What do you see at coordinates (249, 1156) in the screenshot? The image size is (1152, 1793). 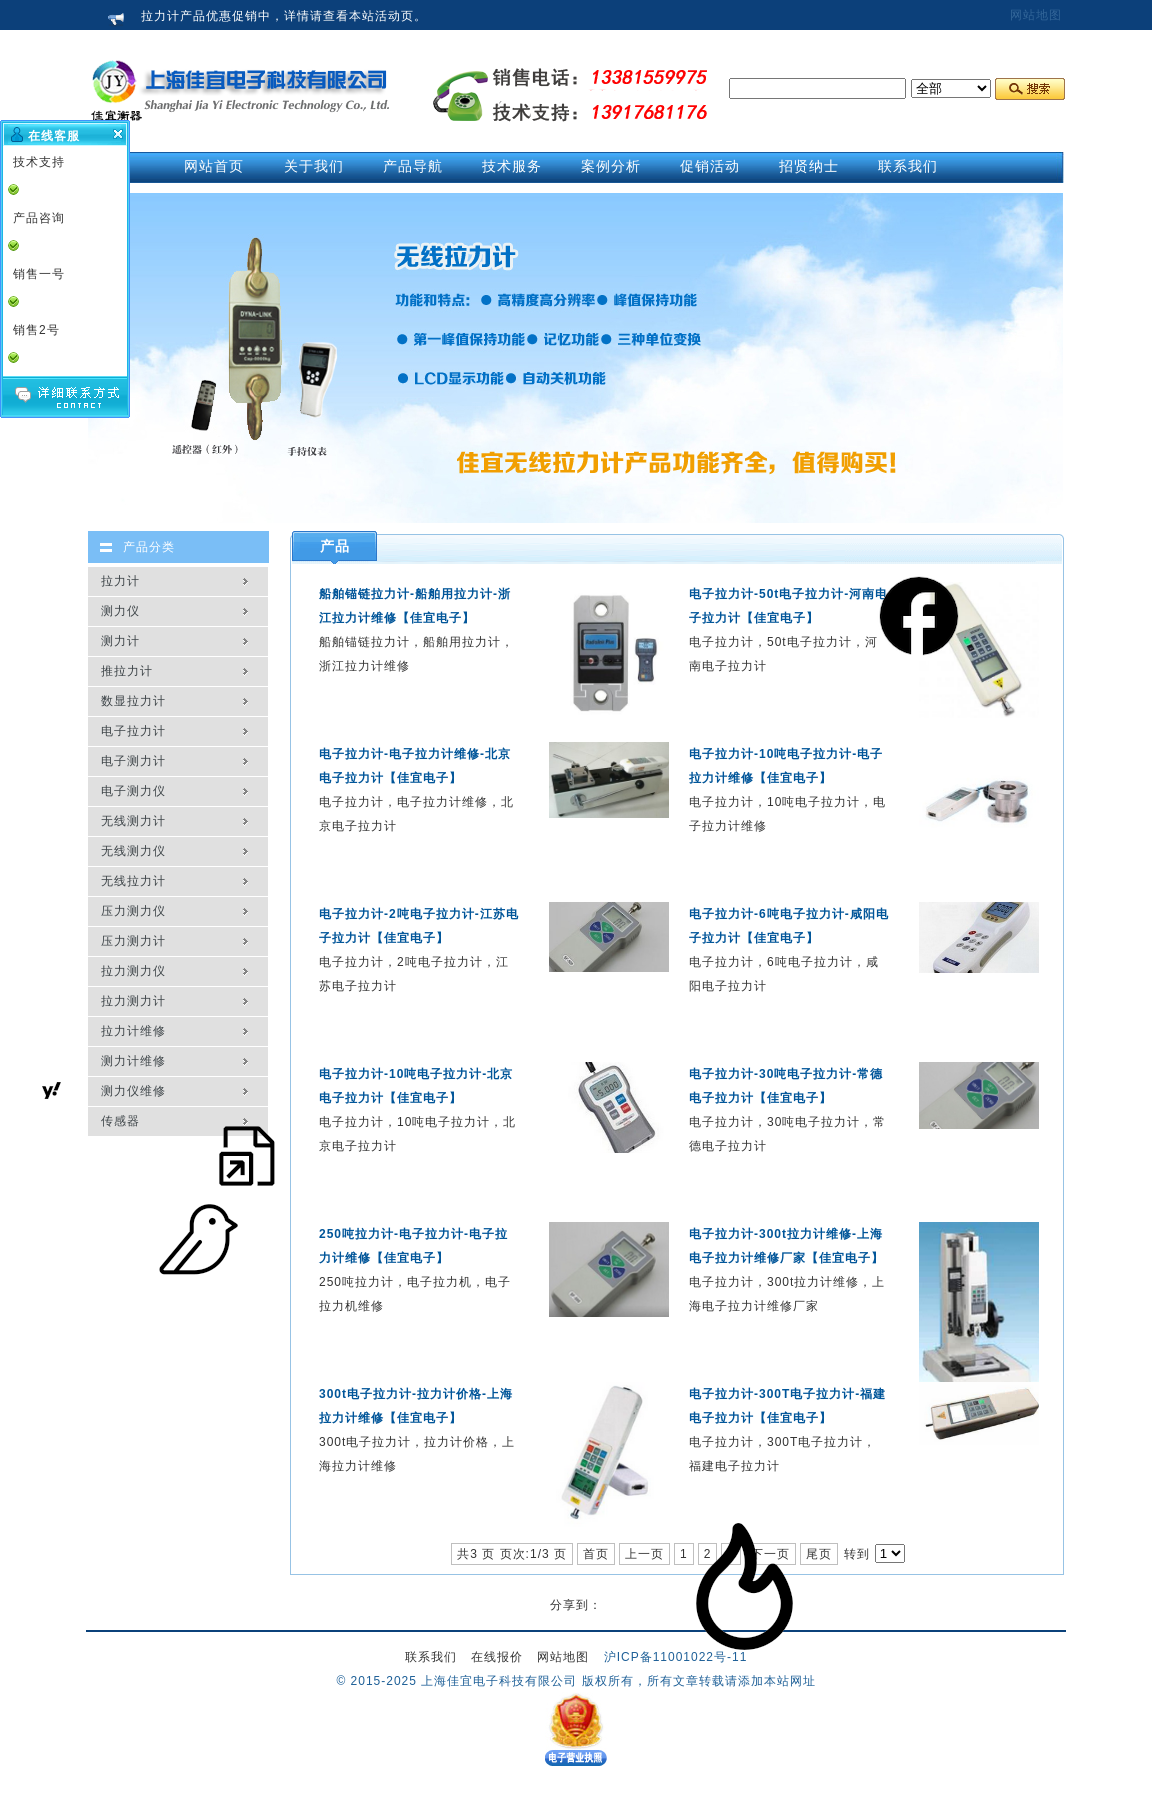 I see `create a symbolic link to this file` at bounding box center [249, 1156].